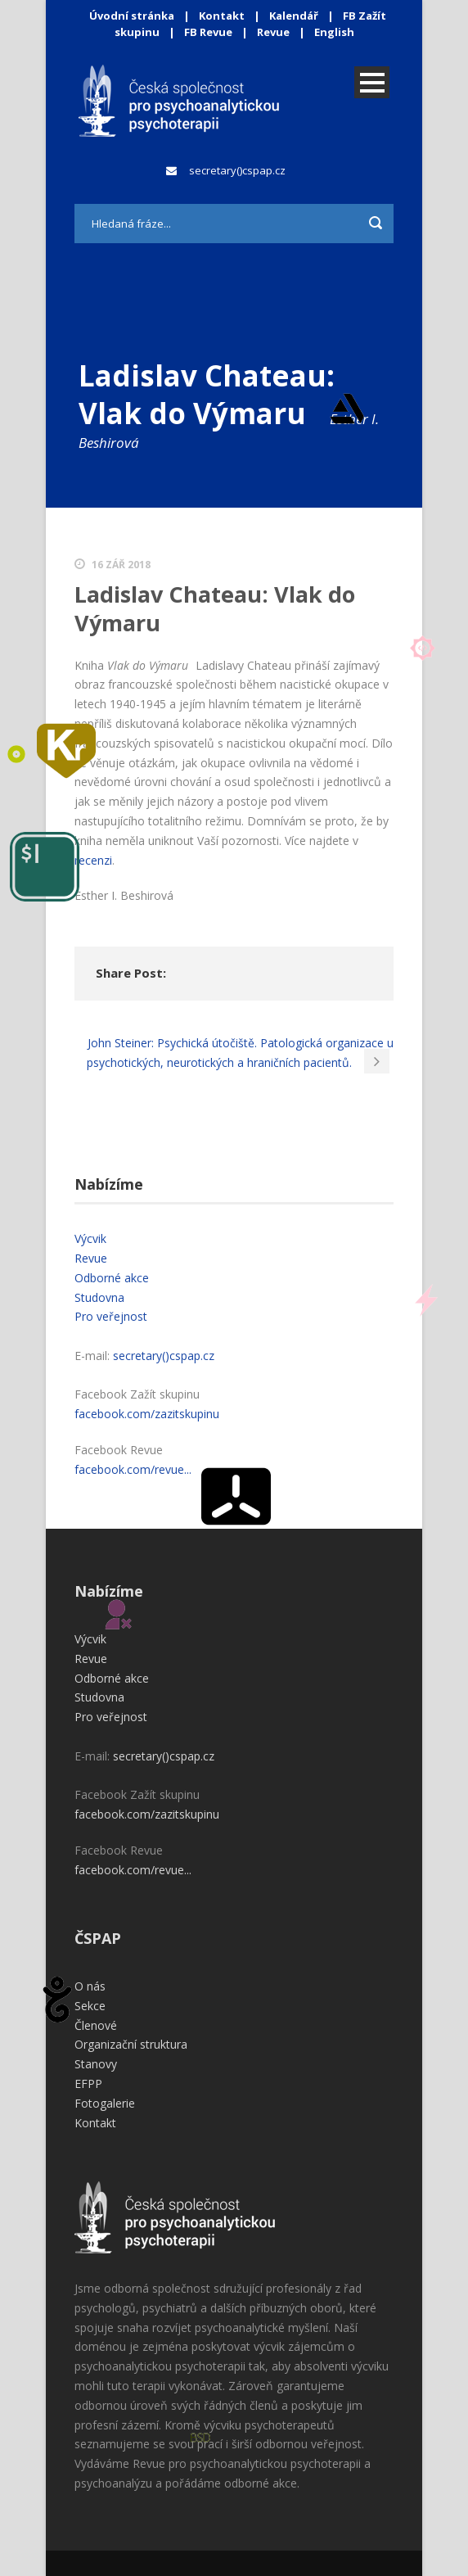  Describe the element at coordinates (66, 751) in the screenshot. I see `kred app or service logo` at that location.